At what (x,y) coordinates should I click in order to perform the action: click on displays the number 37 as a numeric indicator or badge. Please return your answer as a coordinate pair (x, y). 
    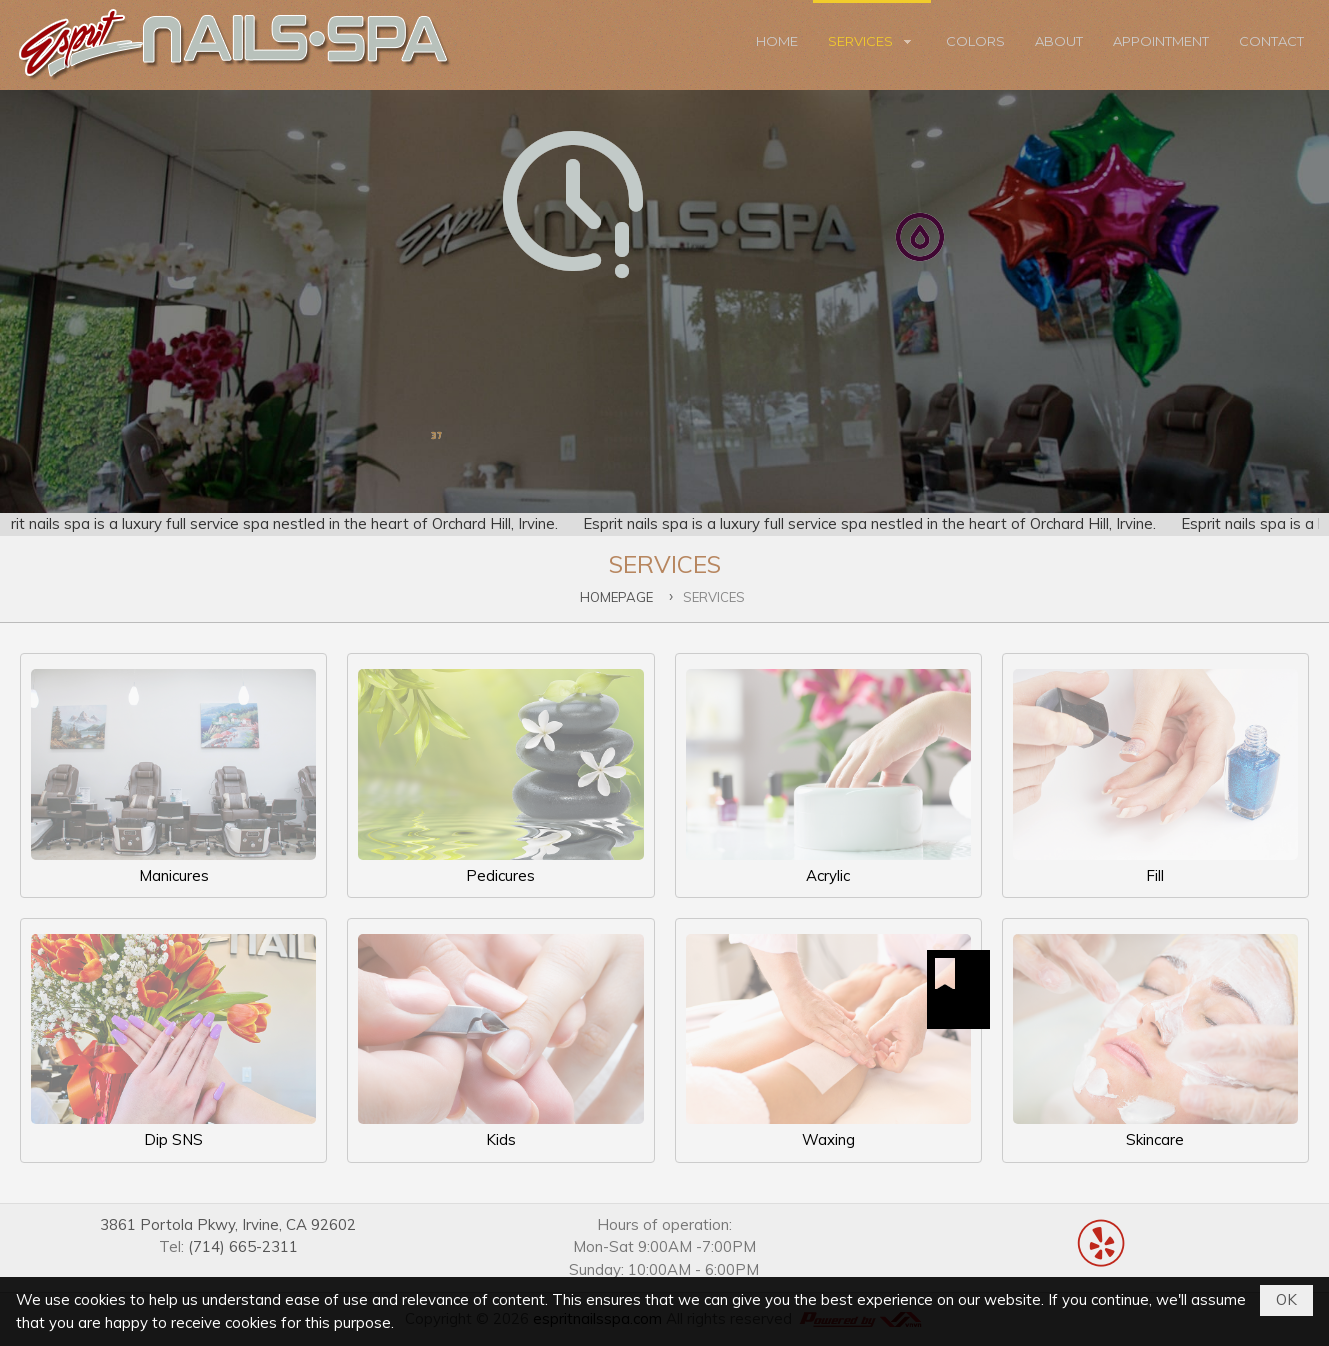
    Looking at the image, I should click on (436, 435).